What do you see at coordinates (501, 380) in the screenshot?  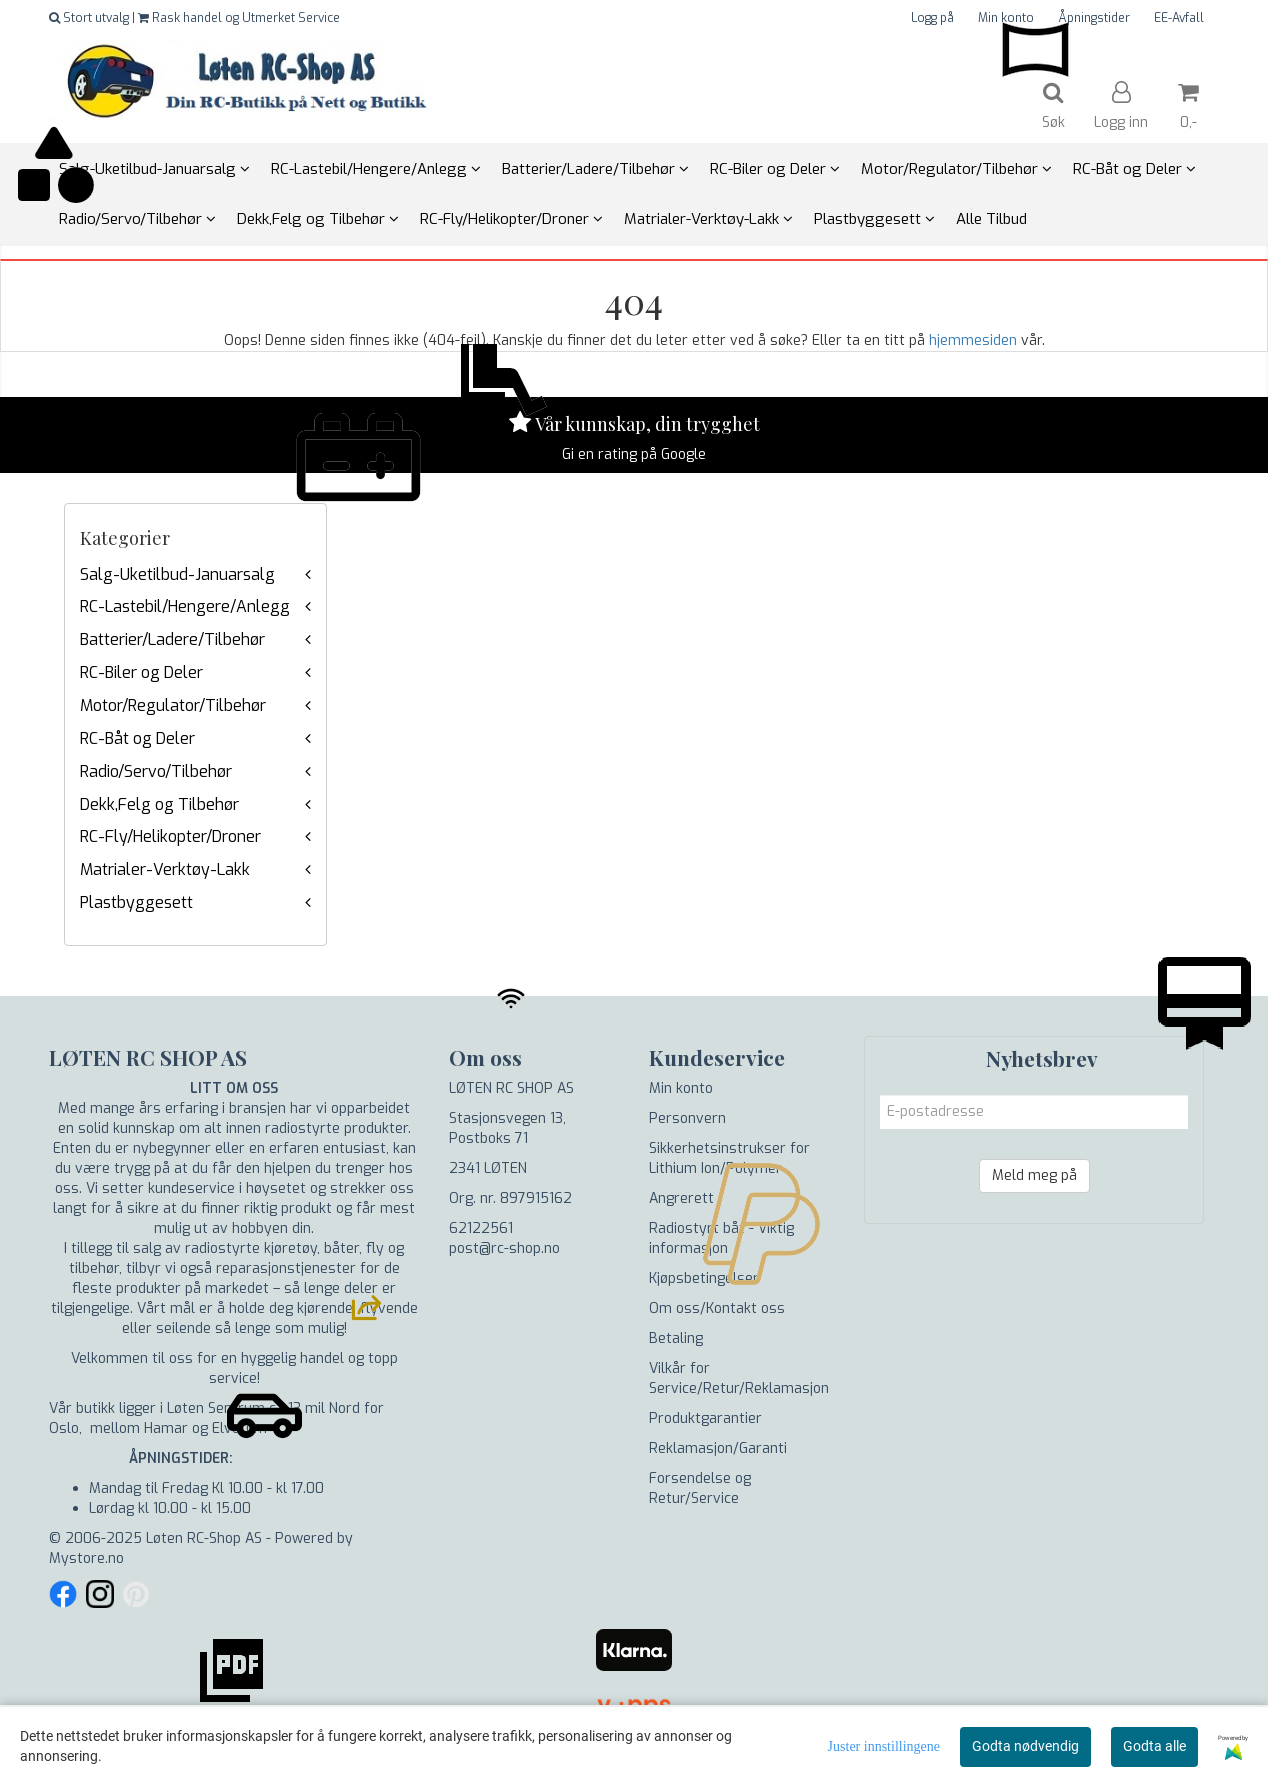 I see `select extra legroom seat option` at bounding box center [501, 380].